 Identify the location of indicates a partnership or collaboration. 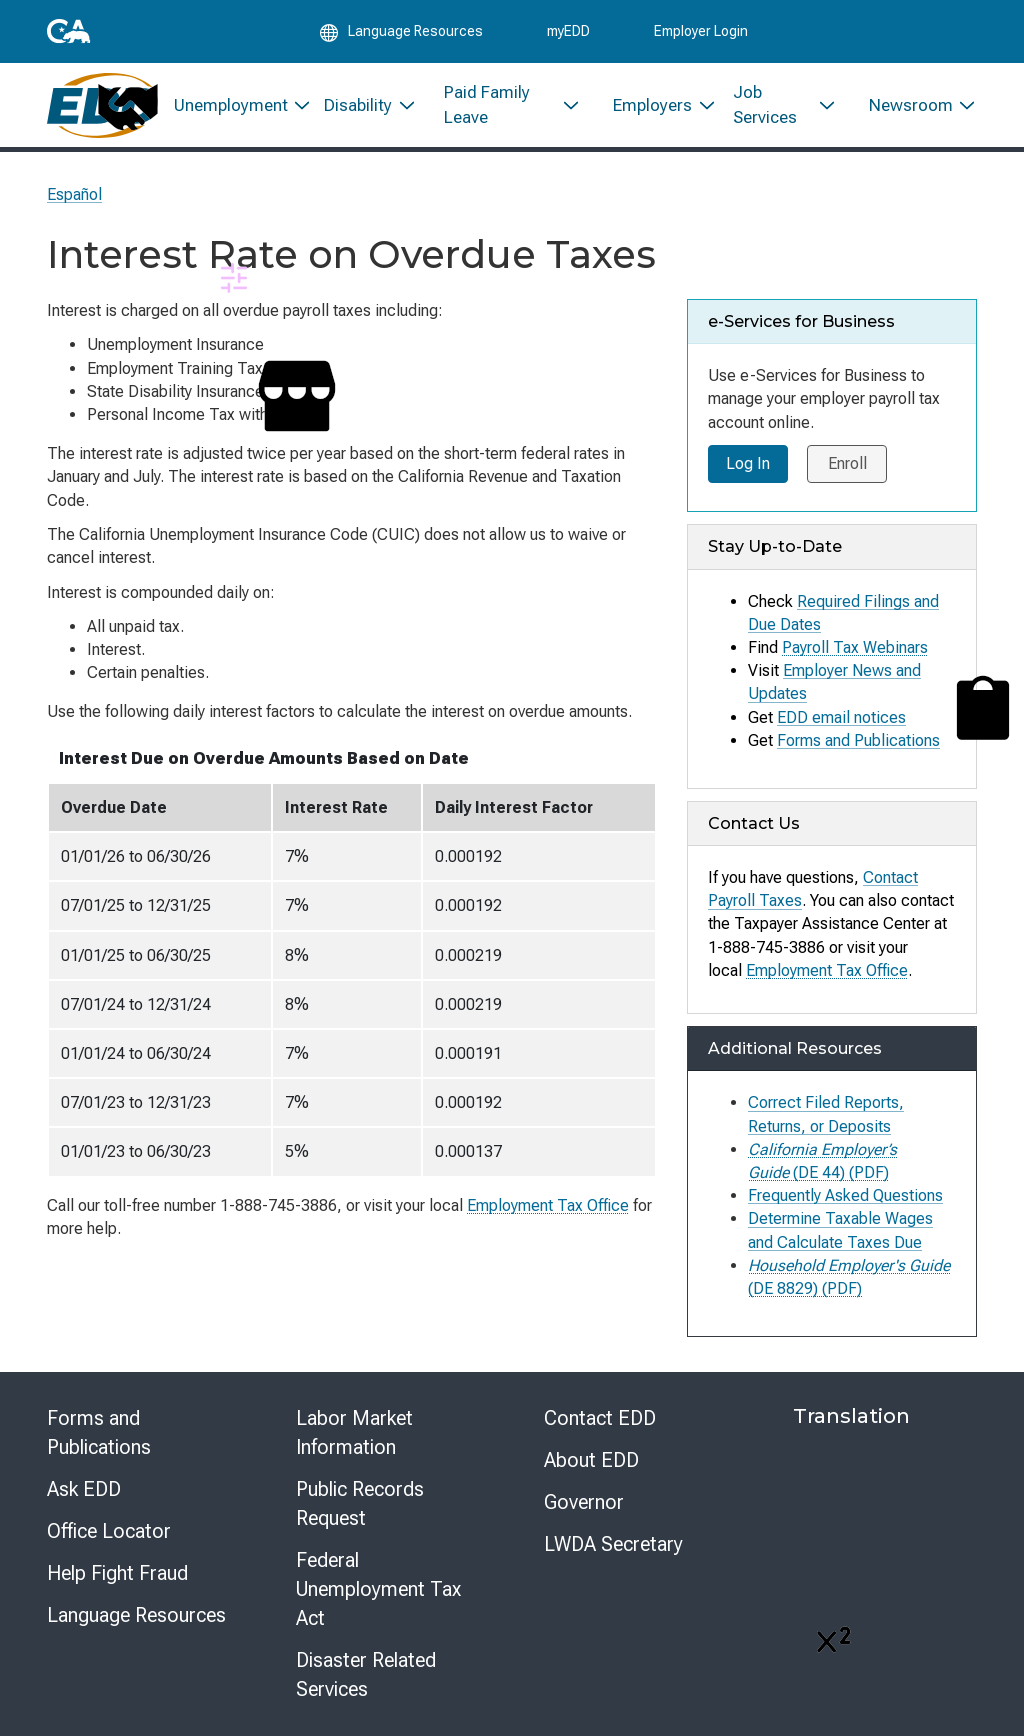
(128, 107).